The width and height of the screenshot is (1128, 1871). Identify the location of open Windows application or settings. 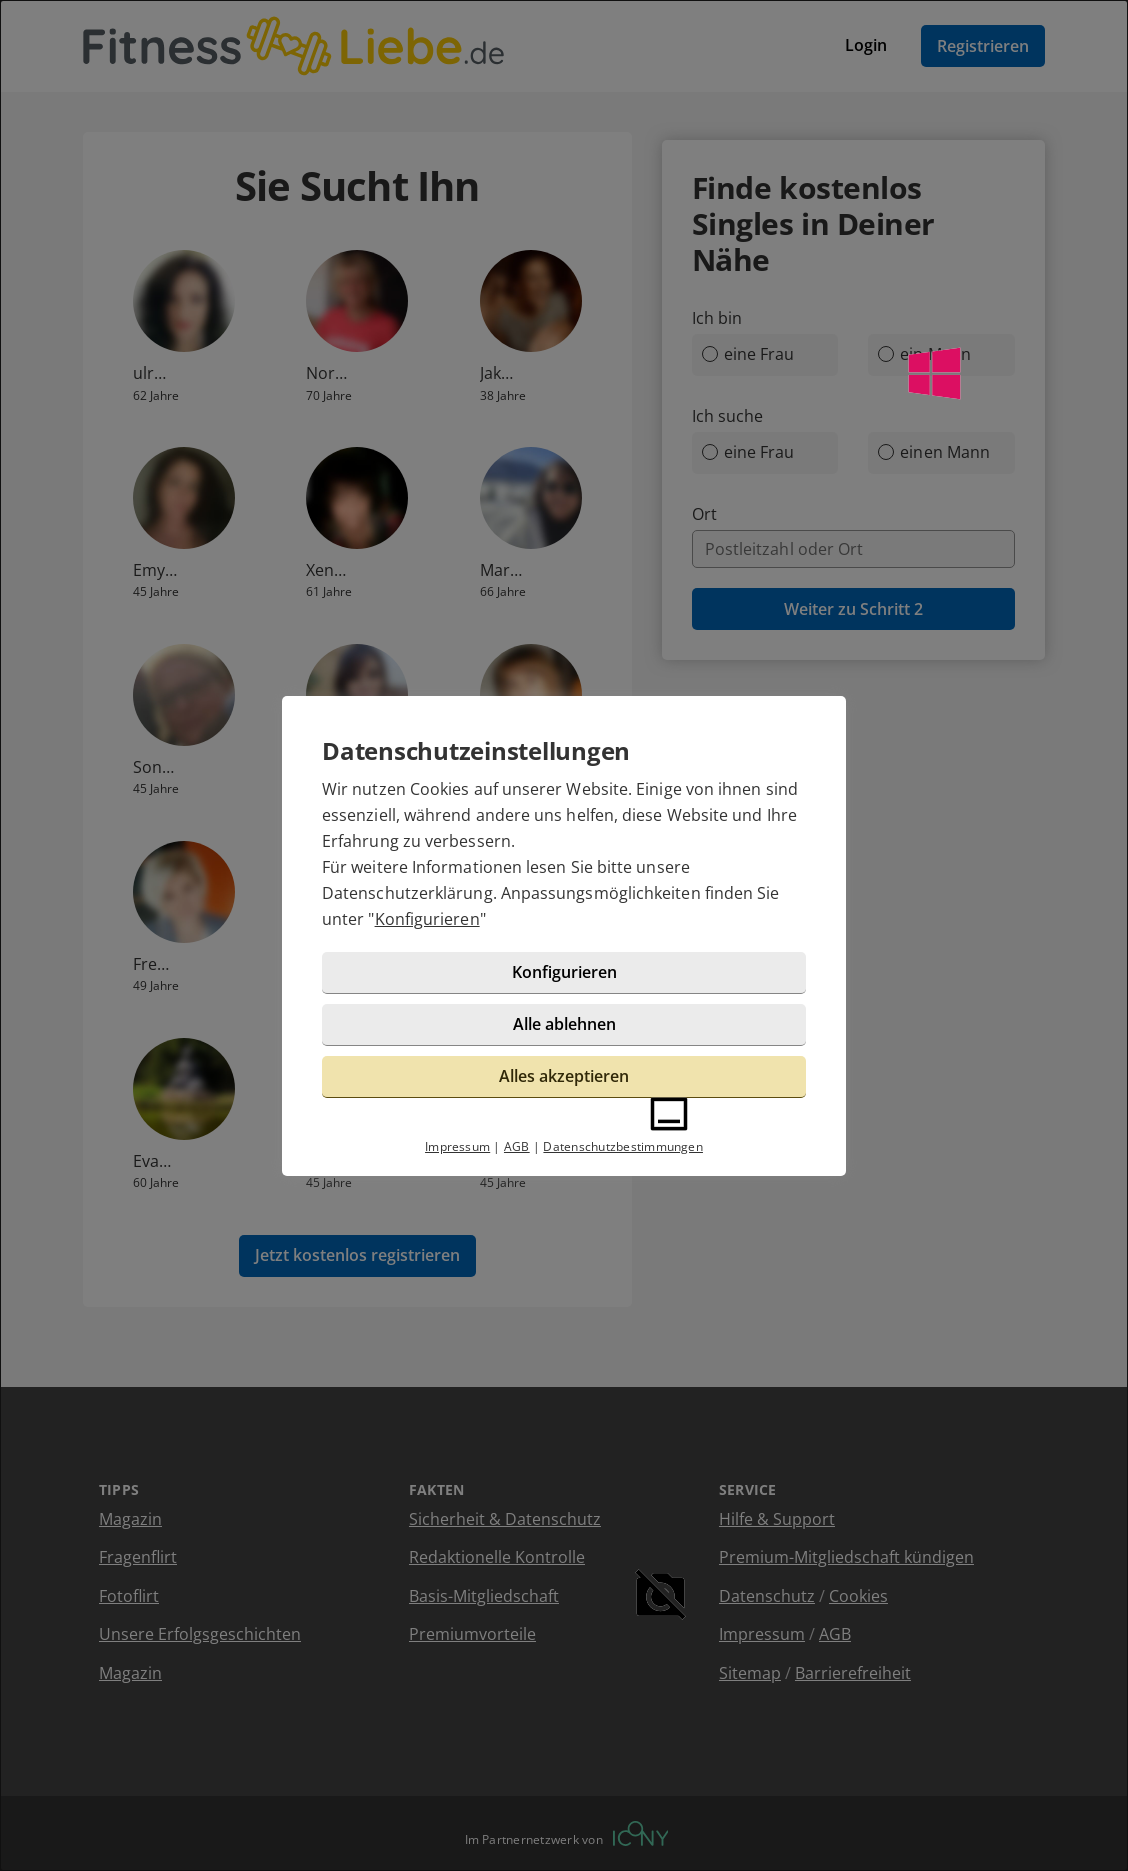
(934, 373).